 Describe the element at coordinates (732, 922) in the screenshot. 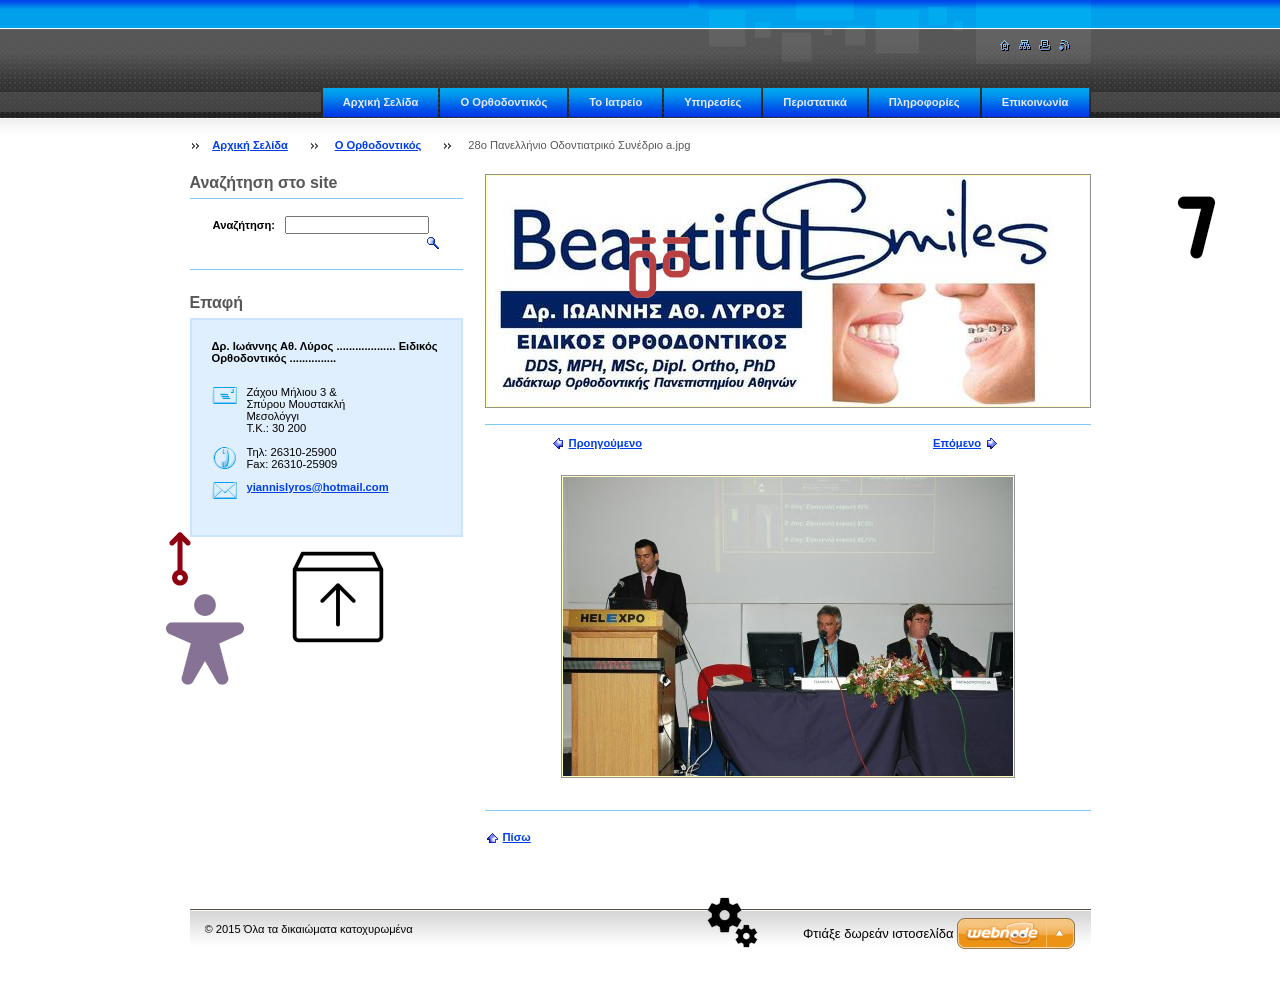

I see `access miscellaneous settings or services` at that location.